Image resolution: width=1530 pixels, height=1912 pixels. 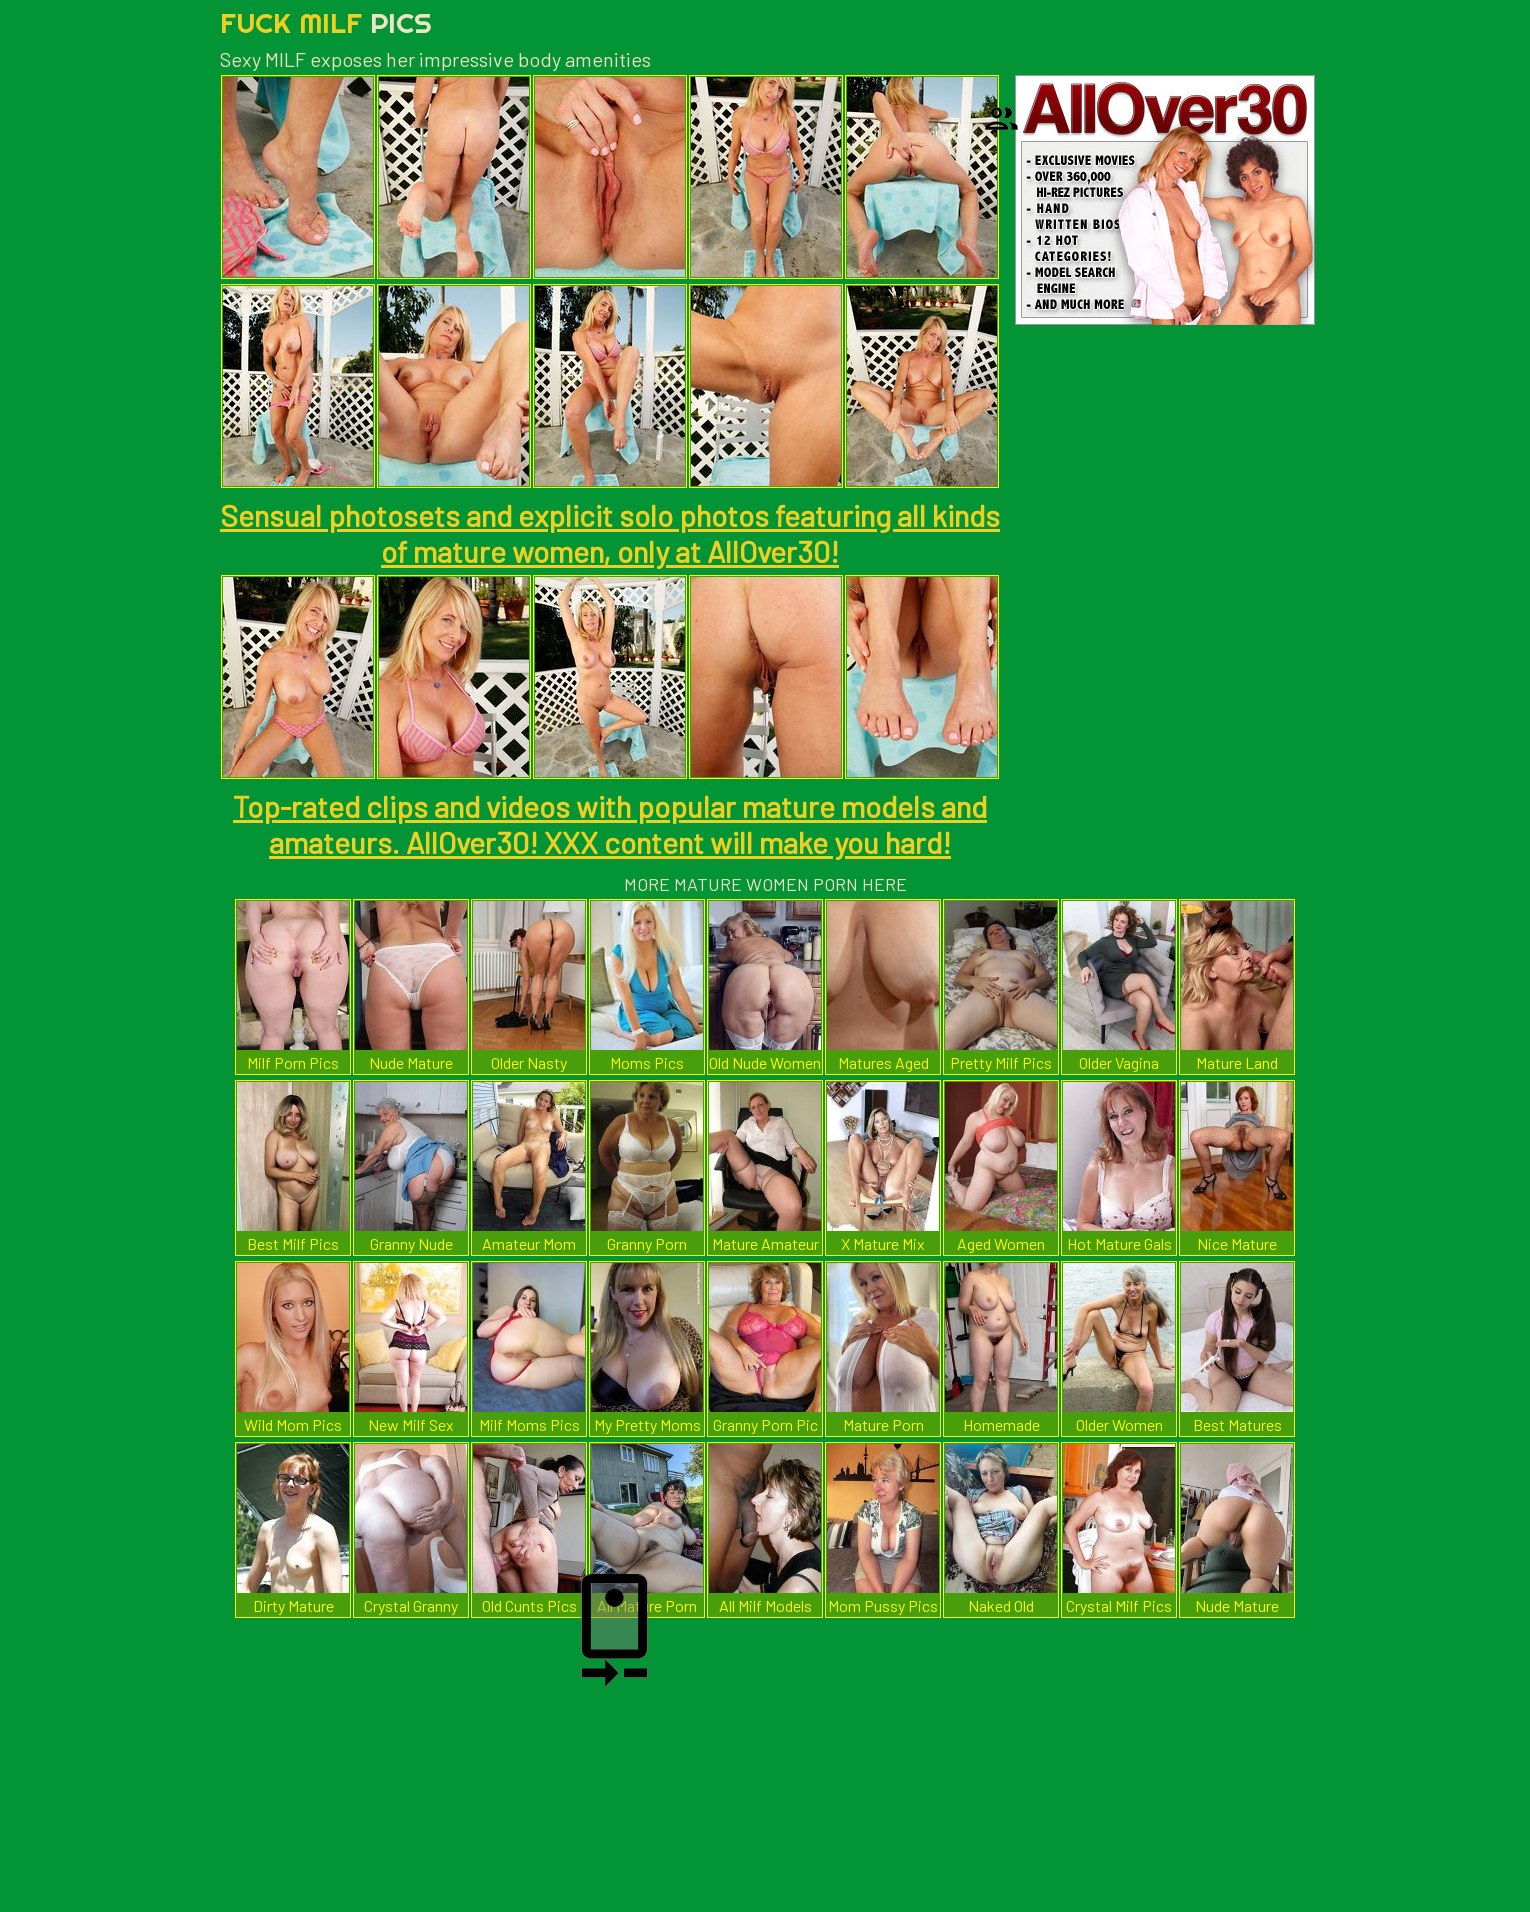 I want to click on switch to rear camera, so click(x=614, y=1630).